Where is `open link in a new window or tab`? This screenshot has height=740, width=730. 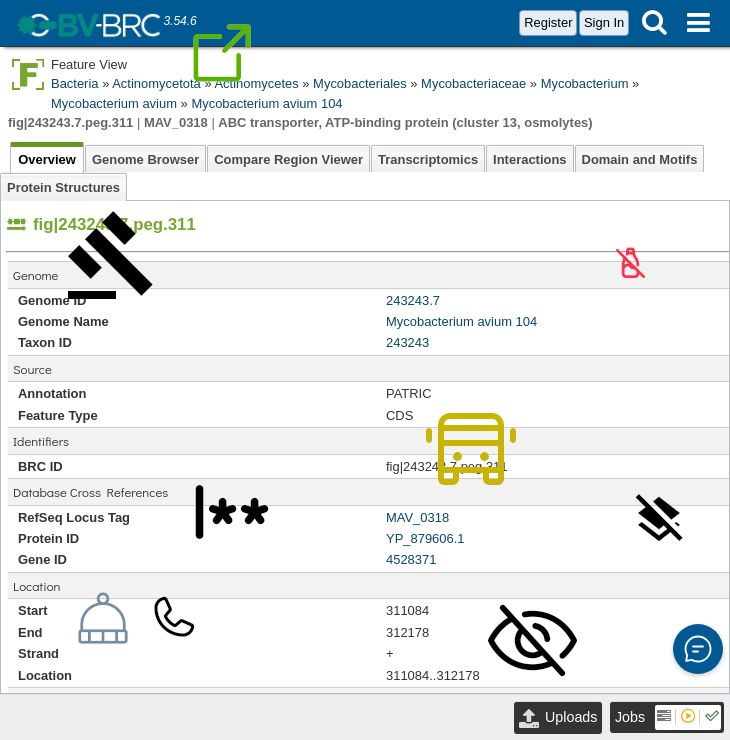 open link in a new window or tab is located at coordinates (222, 53).